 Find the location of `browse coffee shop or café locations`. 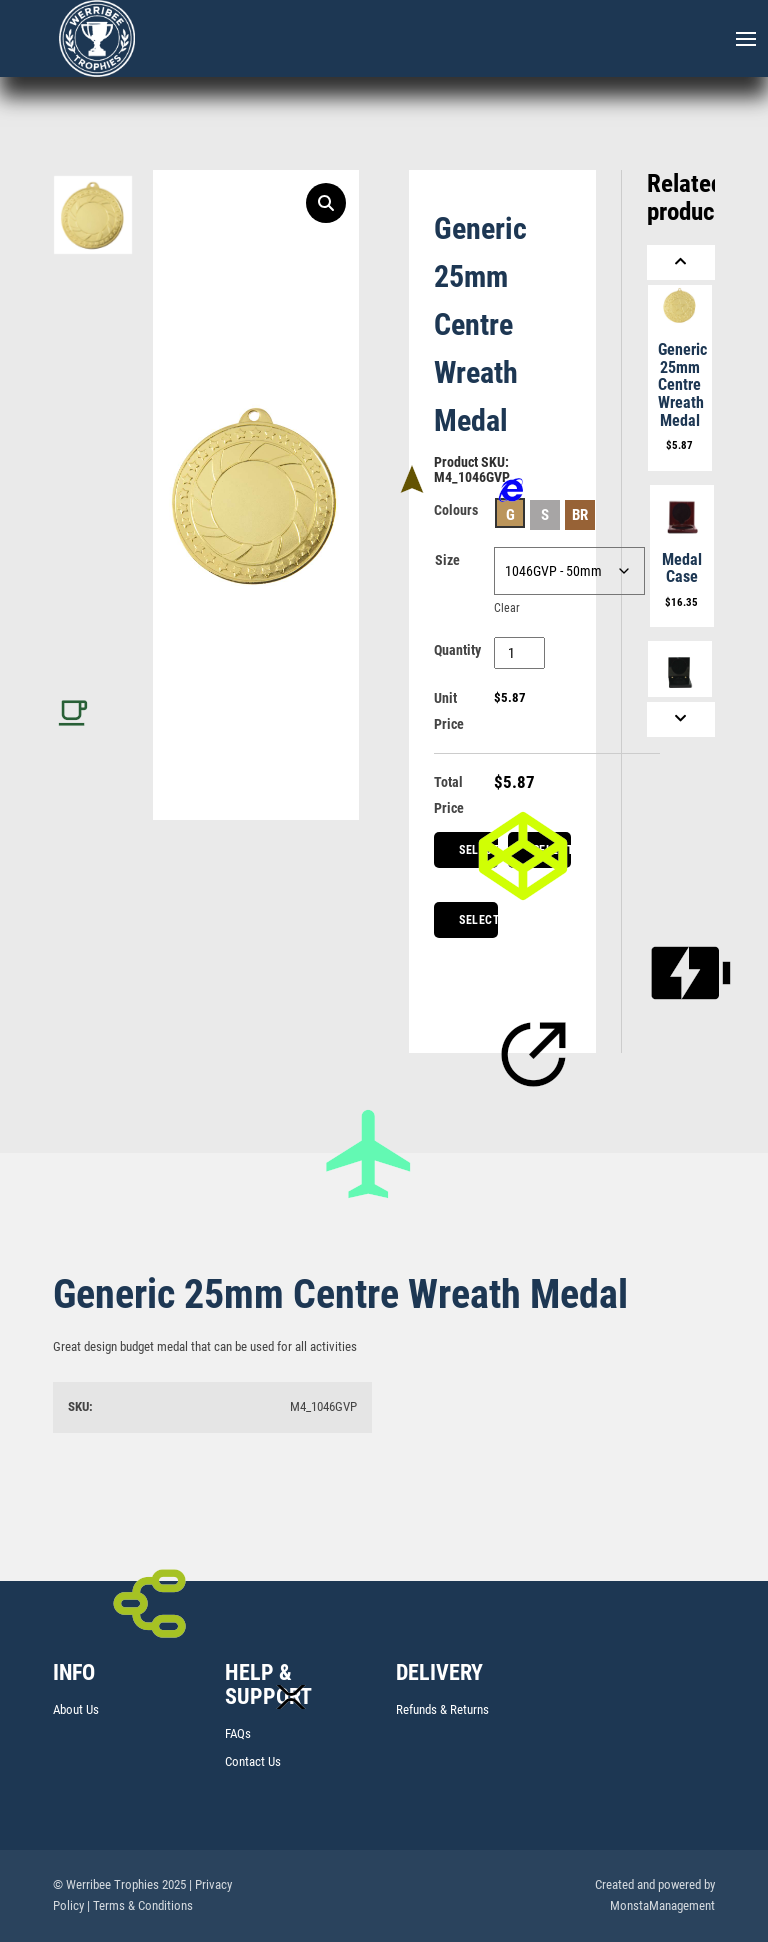

browse coffee shop or café locations is located at coordinates (73, 713).